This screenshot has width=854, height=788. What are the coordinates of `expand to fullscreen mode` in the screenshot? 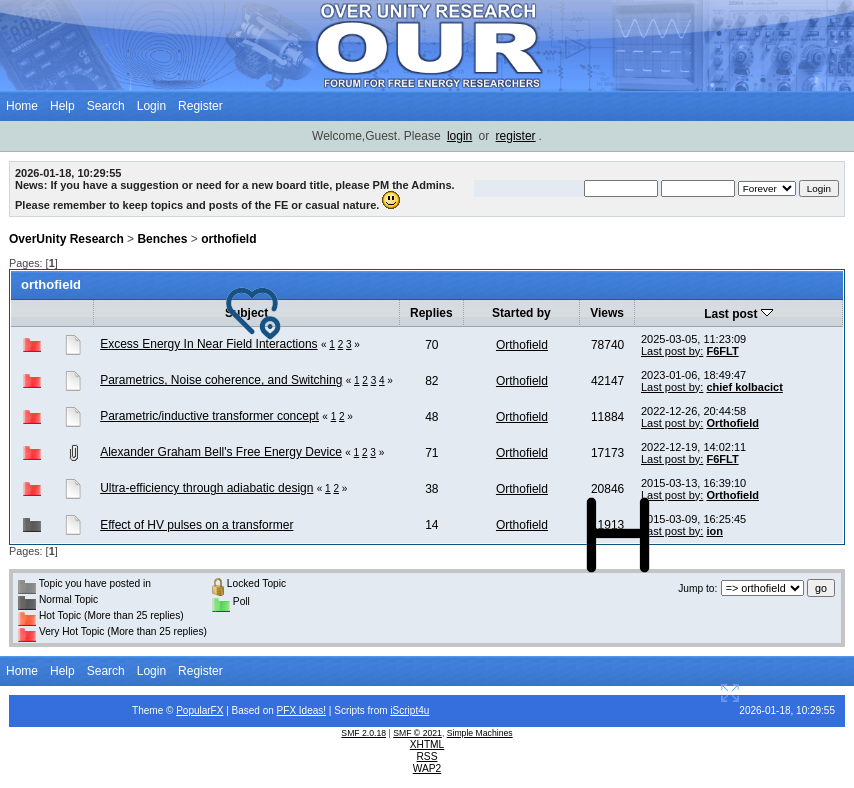 It's located at (730, 693).